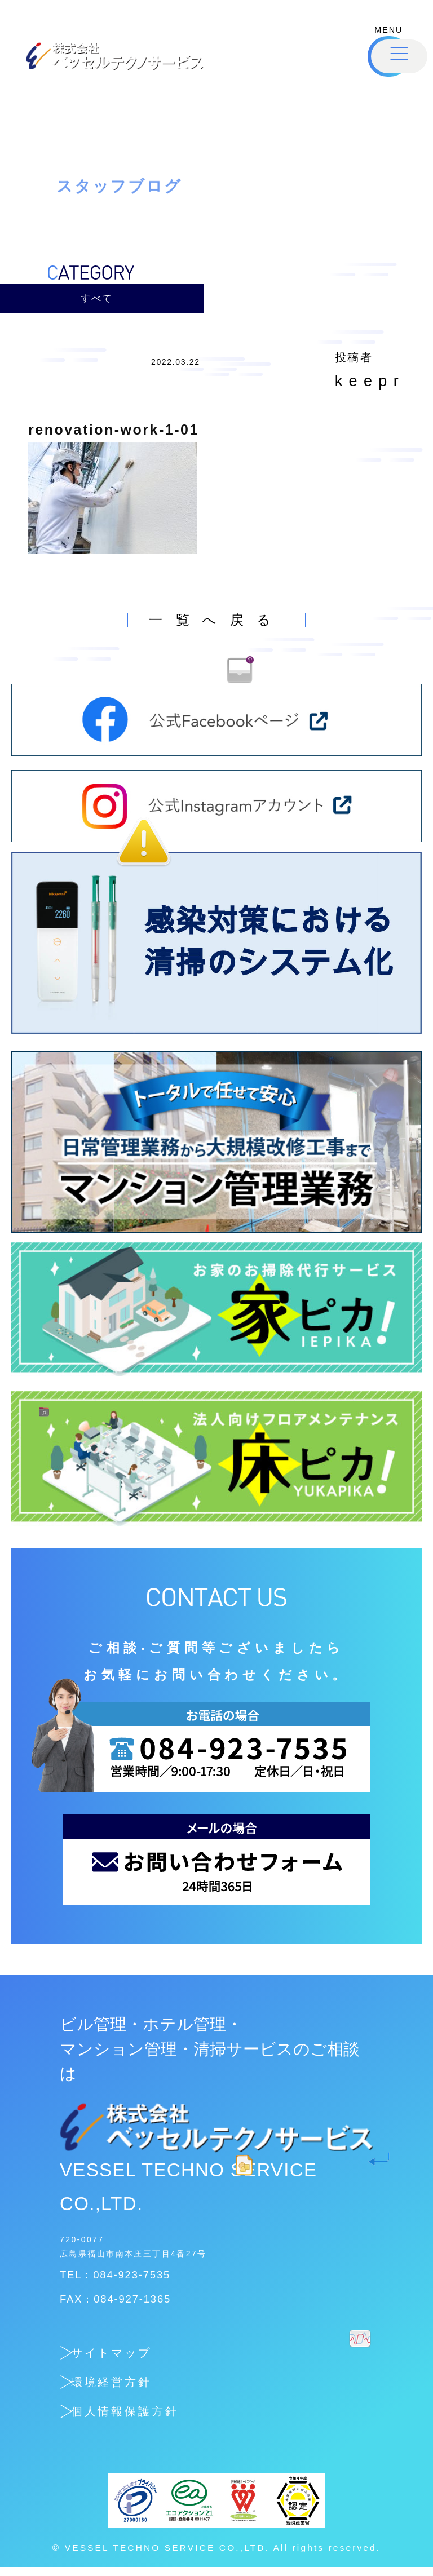 The width and height of the screenshot is (433, 2576). I want to click on sync inbox and outbox mail, so click(240, 670).